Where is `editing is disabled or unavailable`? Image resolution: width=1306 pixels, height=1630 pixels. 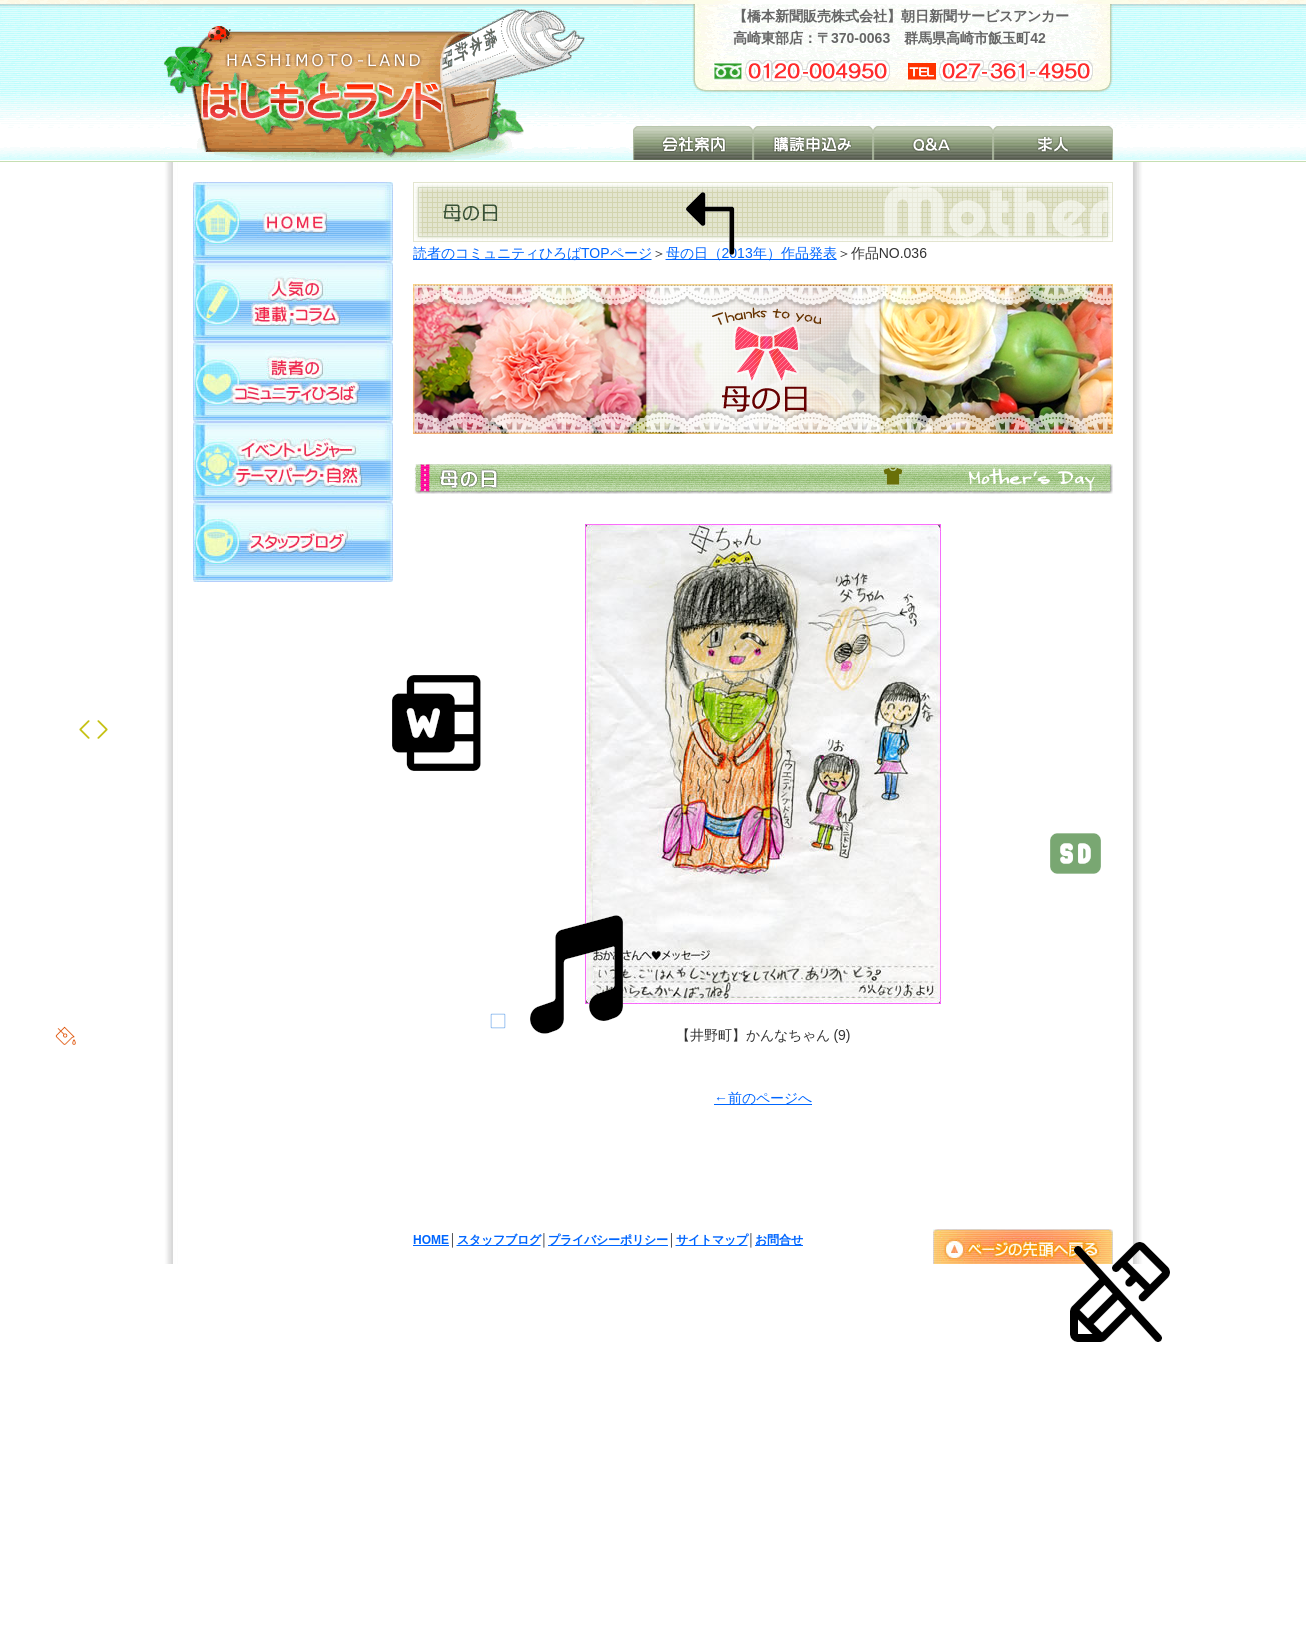 editing is disabled or unavailable is located at coordinates (1118, 1294).